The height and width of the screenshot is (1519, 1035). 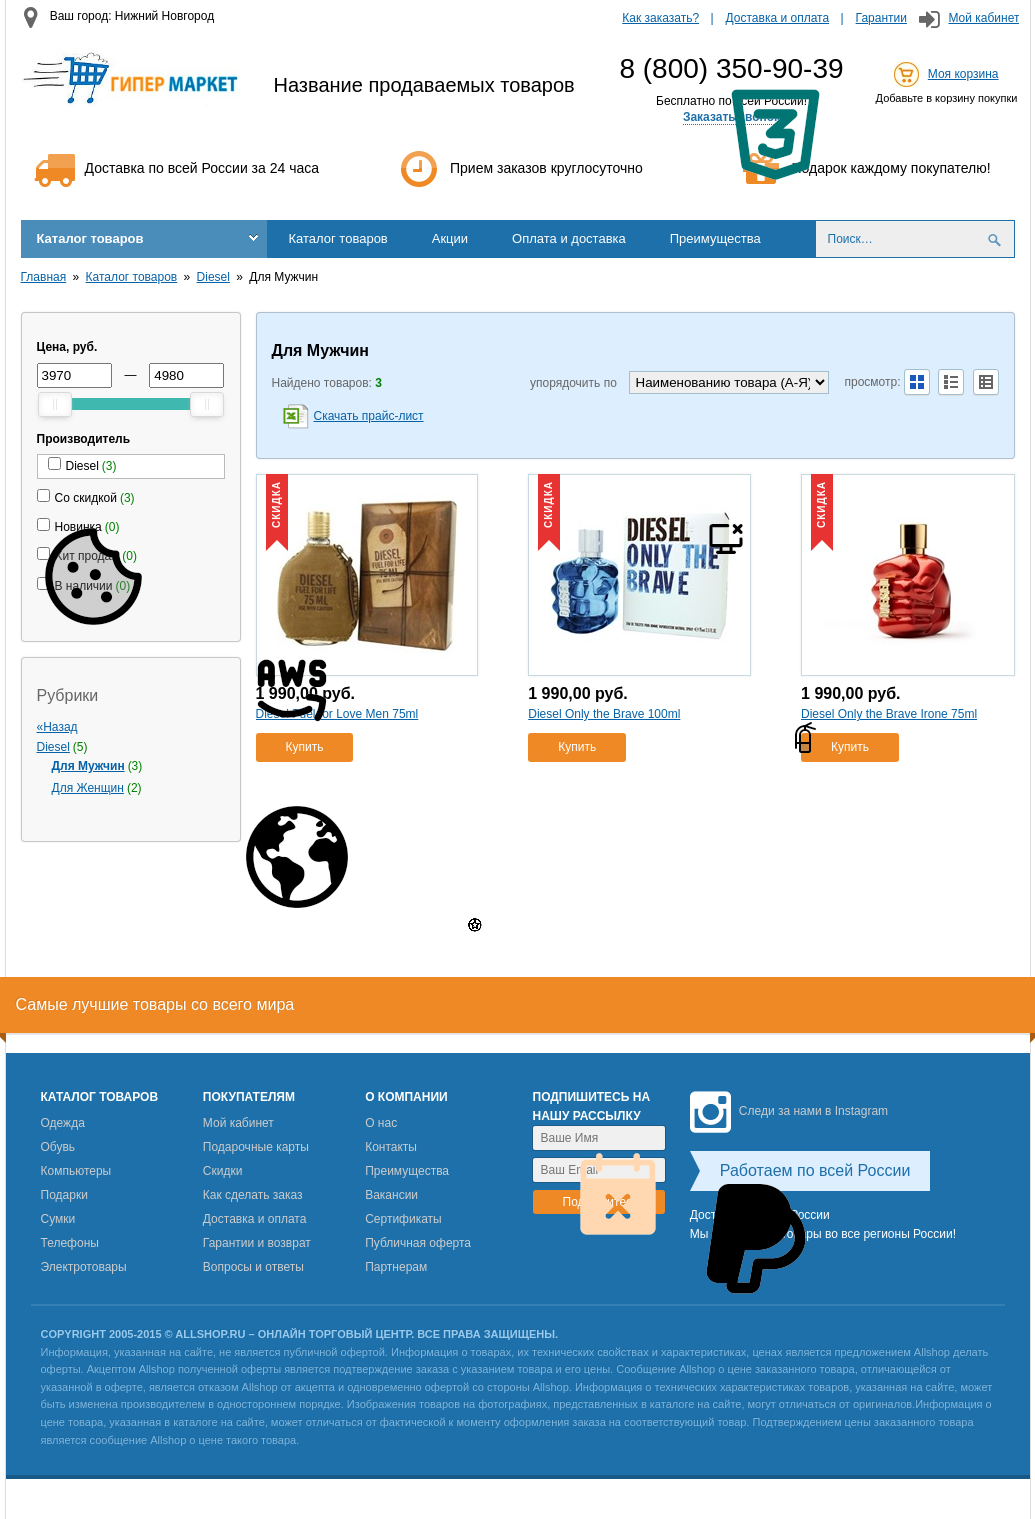 What do you see at coordinates (292, 687) in the screenshot?
I see `access Amazon Web Services console` at bounding box center [292, 687].